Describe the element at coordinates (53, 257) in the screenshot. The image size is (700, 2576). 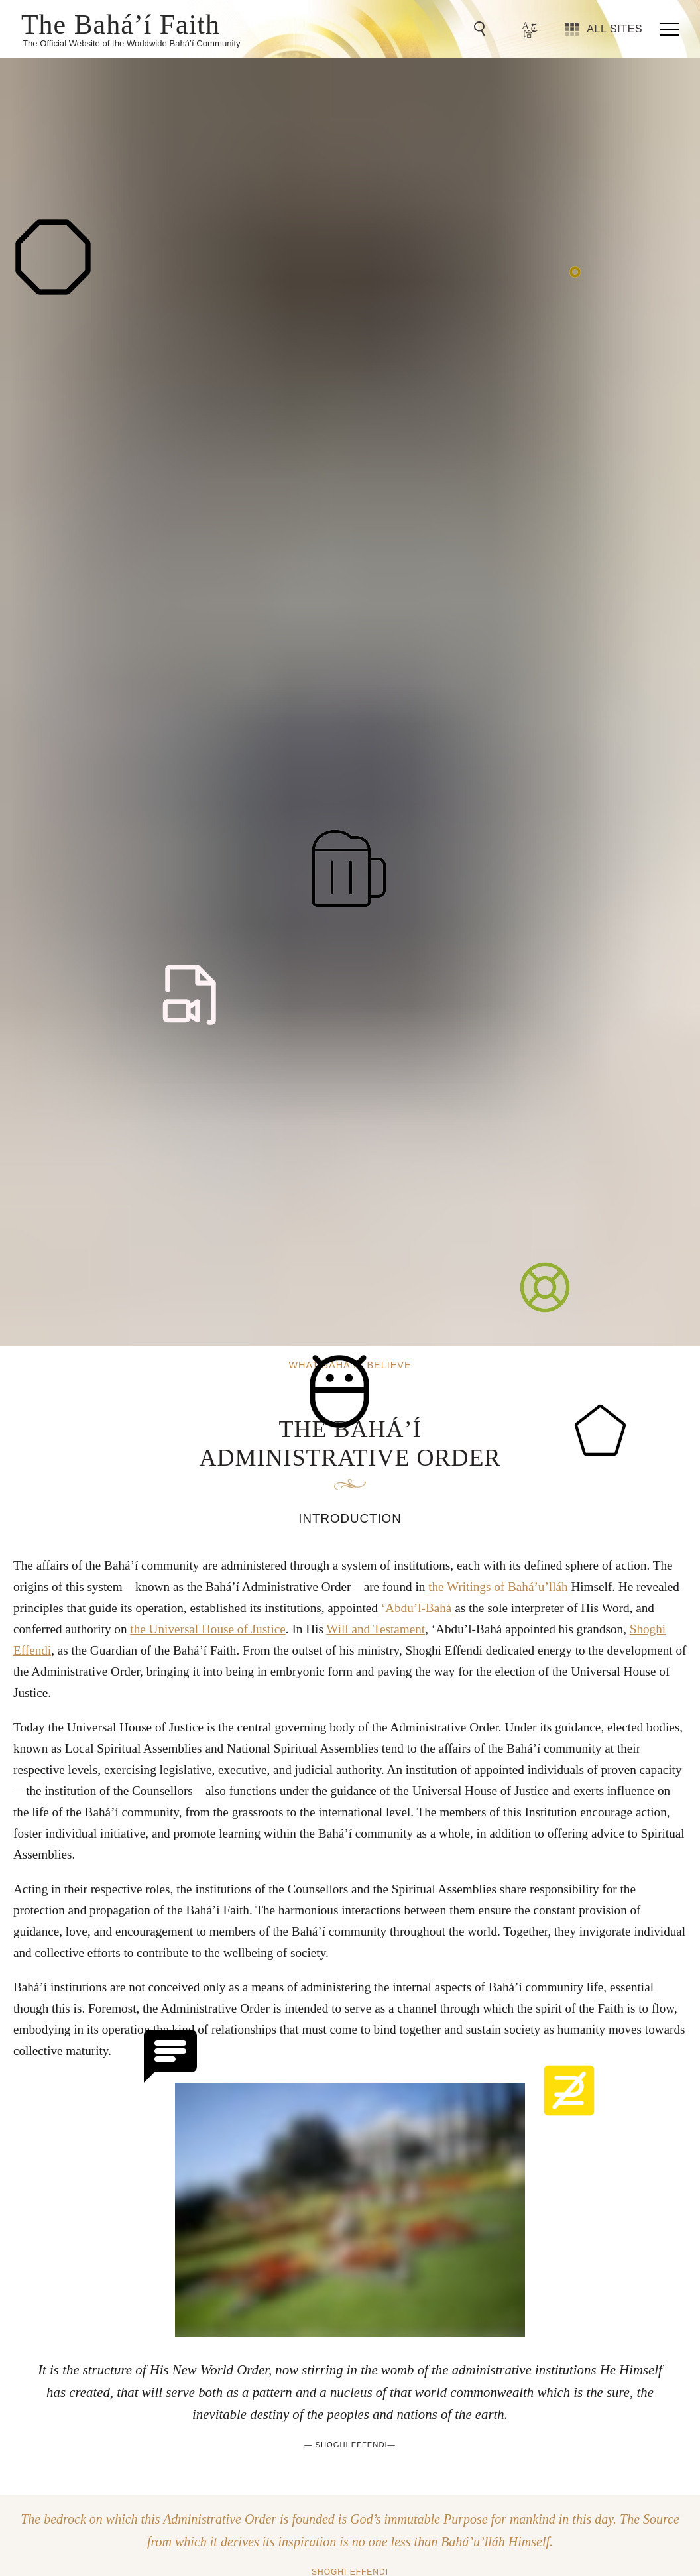
I see `generic shape or placeholder icon` at that location.